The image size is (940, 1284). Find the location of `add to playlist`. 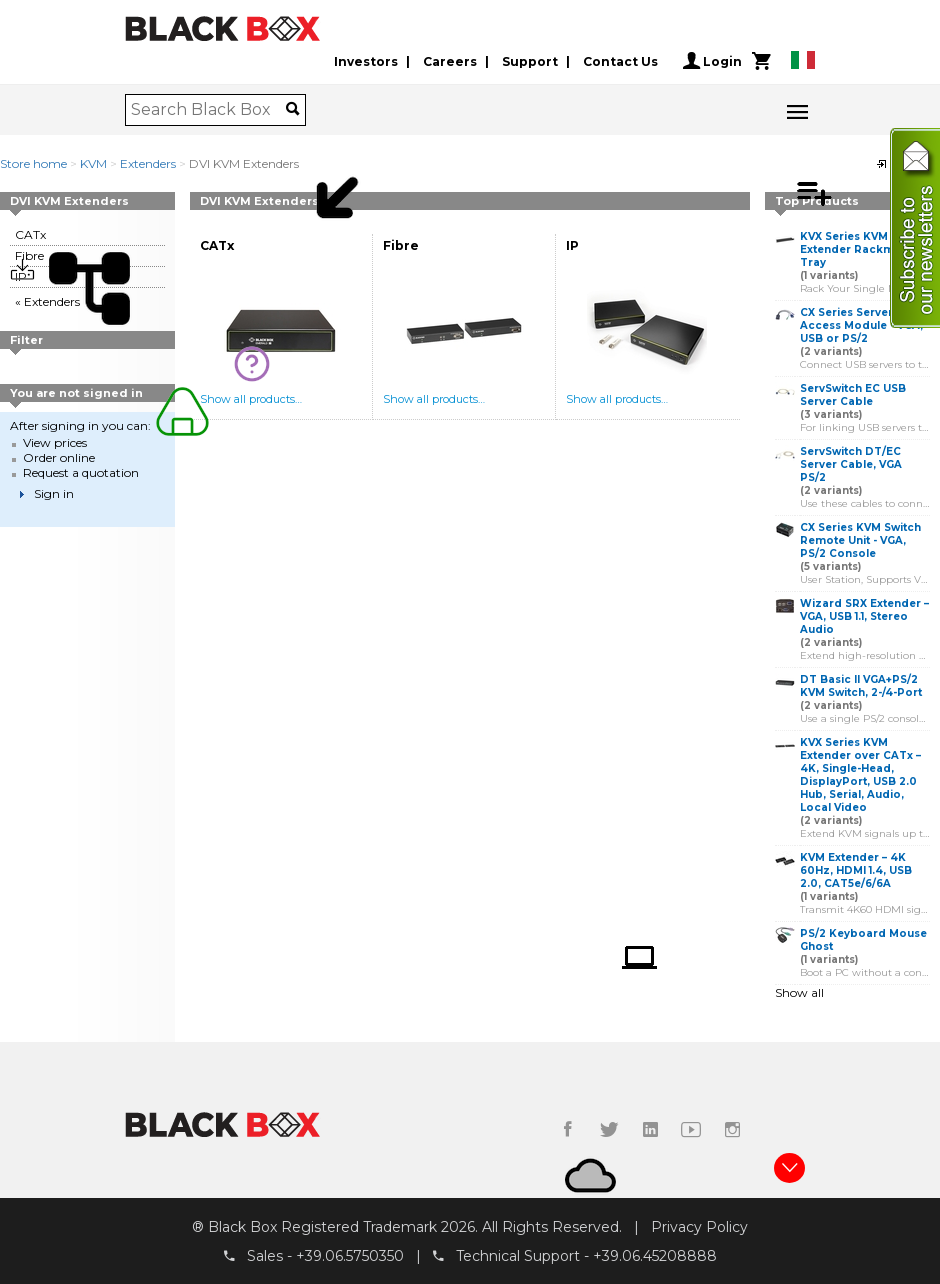

add to playlist is located at coordinates (814, 192).